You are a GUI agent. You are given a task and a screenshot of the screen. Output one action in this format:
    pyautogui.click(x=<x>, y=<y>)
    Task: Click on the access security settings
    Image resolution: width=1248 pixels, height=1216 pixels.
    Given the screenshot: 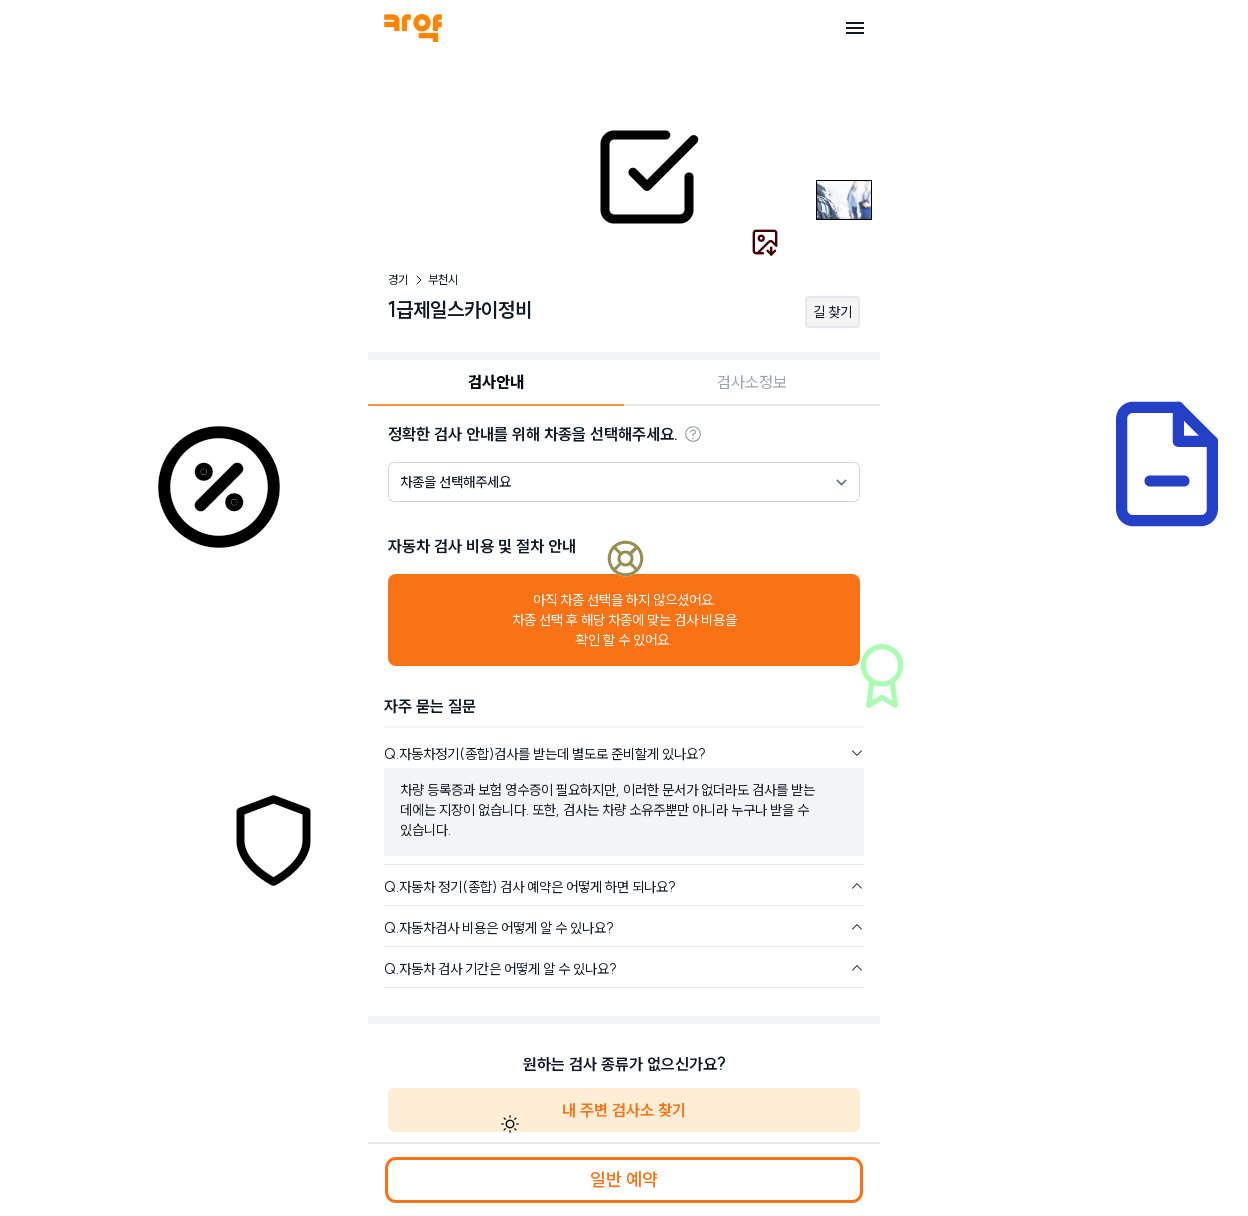 What is the action you would take?
    pyautogui.click(x=273, y=840)
    